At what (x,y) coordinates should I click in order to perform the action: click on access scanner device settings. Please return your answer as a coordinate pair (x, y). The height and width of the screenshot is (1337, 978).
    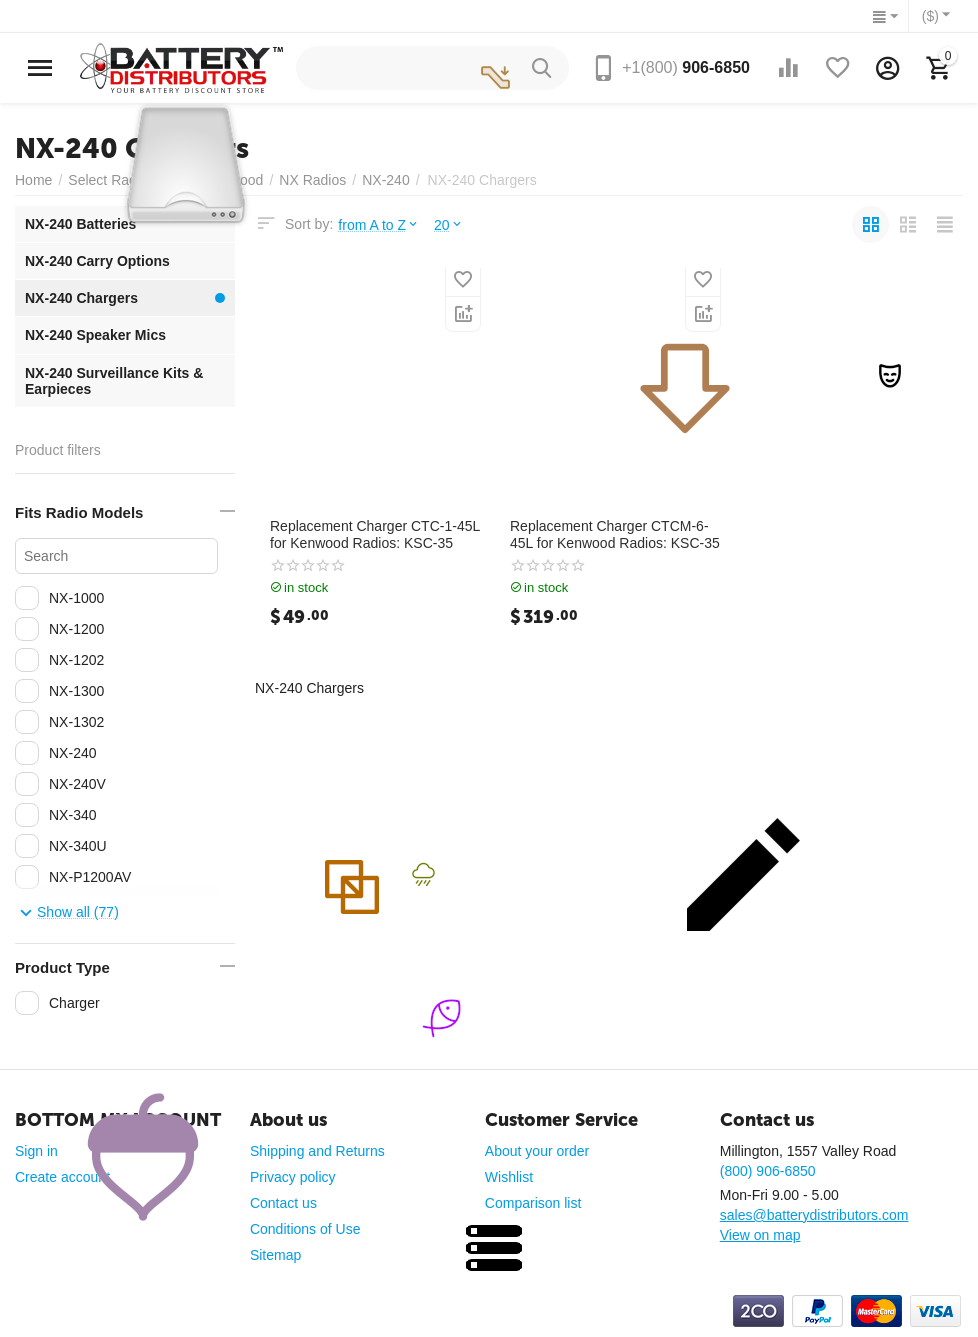
    Looking at the image, I should click on (186, 166).